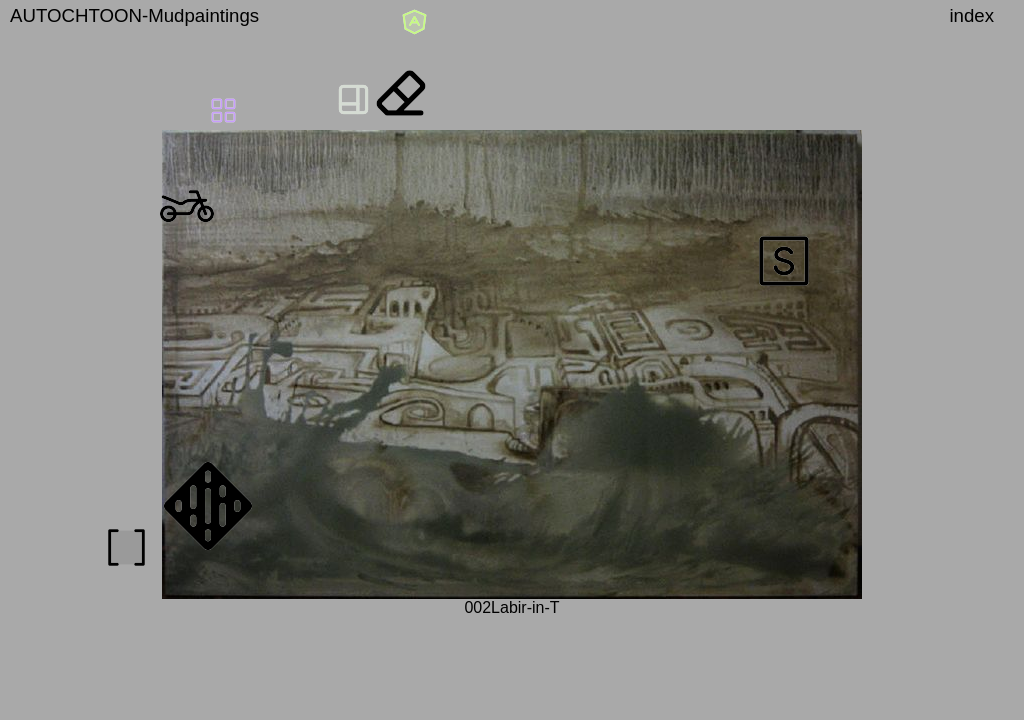 The height and width of the screenshot is (720, 1024). I want to click on Angular framework logo, so click(414, 21).